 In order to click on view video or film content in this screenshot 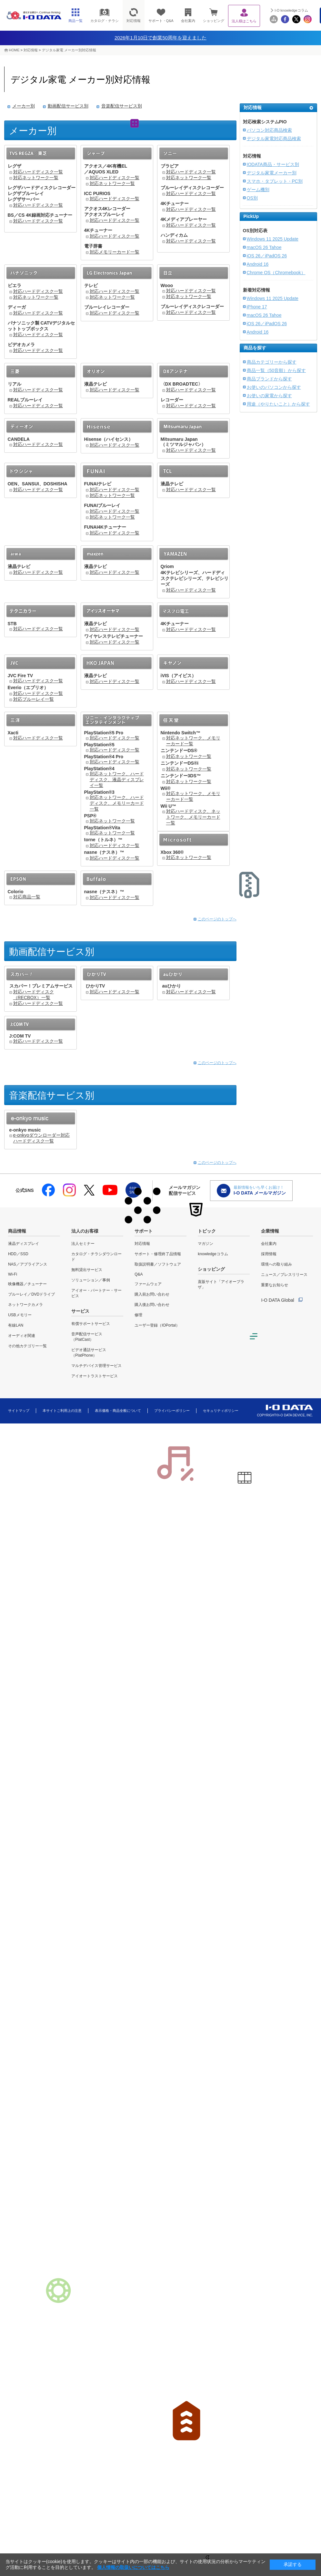, I will do `click(245, 1478)`.